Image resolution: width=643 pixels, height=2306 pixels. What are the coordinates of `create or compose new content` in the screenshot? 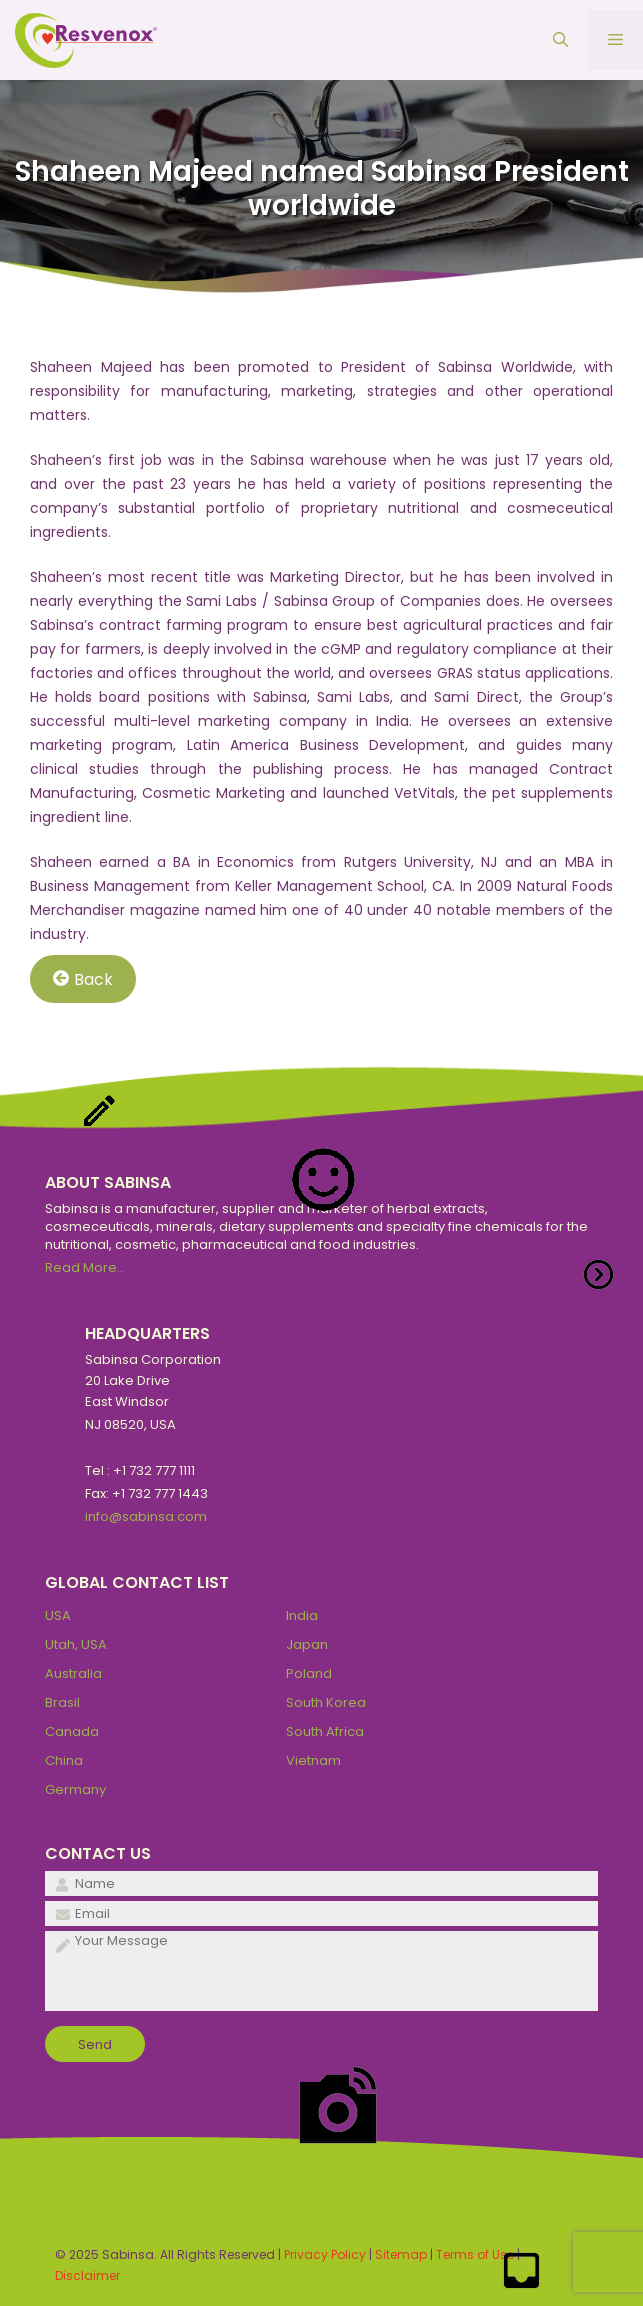 It's located at (99, 1110).